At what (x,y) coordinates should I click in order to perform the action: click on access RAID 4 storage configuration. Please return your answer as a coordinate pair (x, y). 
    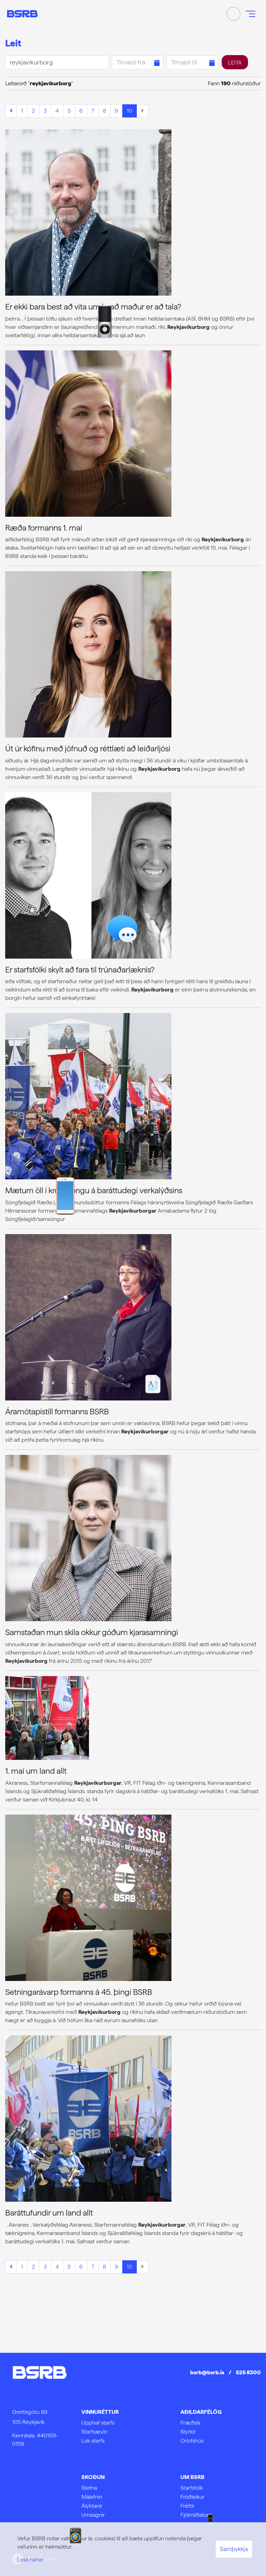
    Looking at the image, I should click on (76, 2535).